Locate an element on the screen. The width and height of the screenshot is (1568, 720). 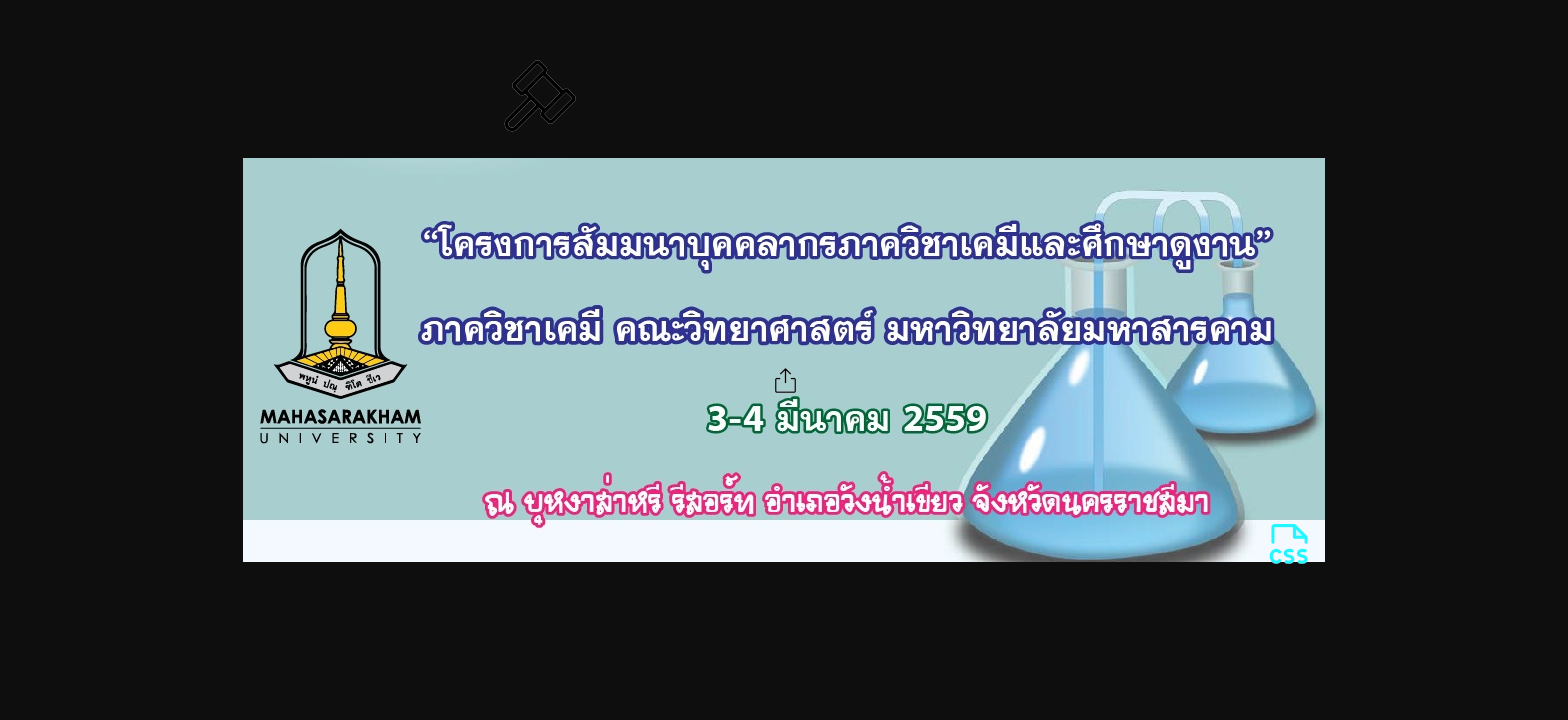
access legal or terms of service information is located at coordinates (537, 98).